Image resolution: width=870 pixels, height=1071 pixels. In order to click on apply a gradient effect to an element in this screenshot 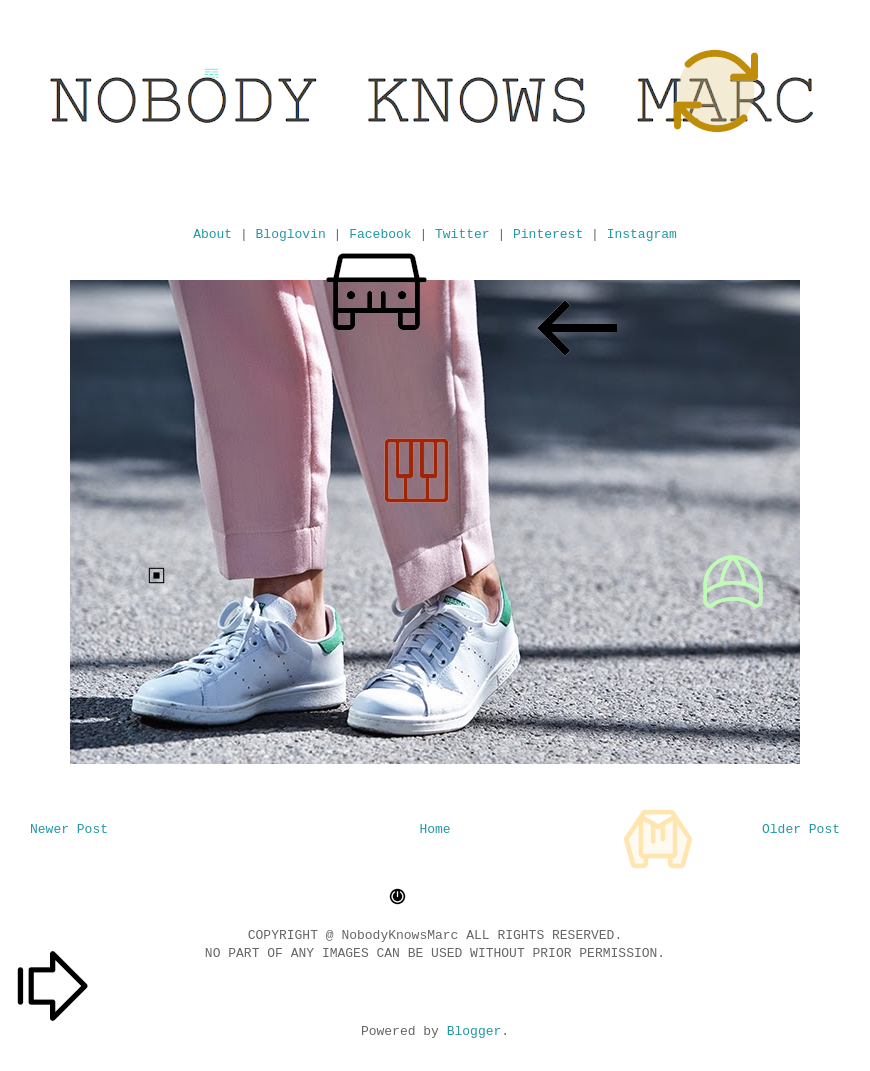, I will do `click(211, 73)`.